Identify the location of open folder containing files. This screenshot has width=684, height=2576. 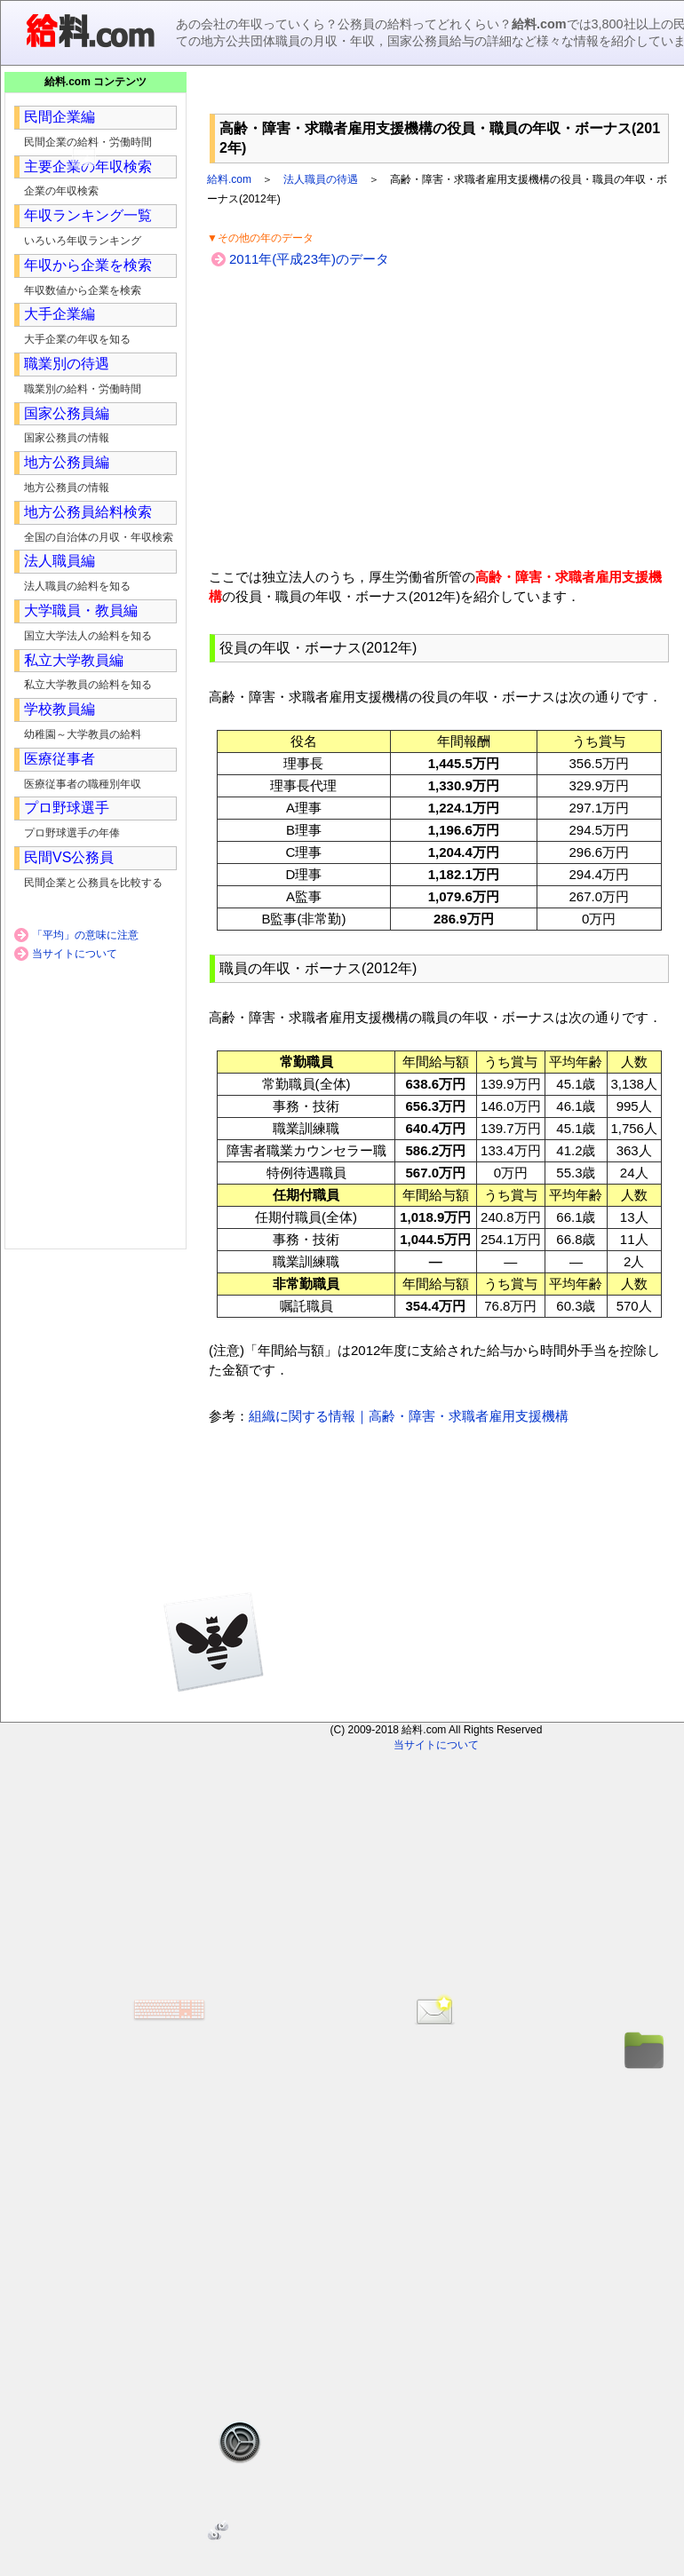
(644, 2050).